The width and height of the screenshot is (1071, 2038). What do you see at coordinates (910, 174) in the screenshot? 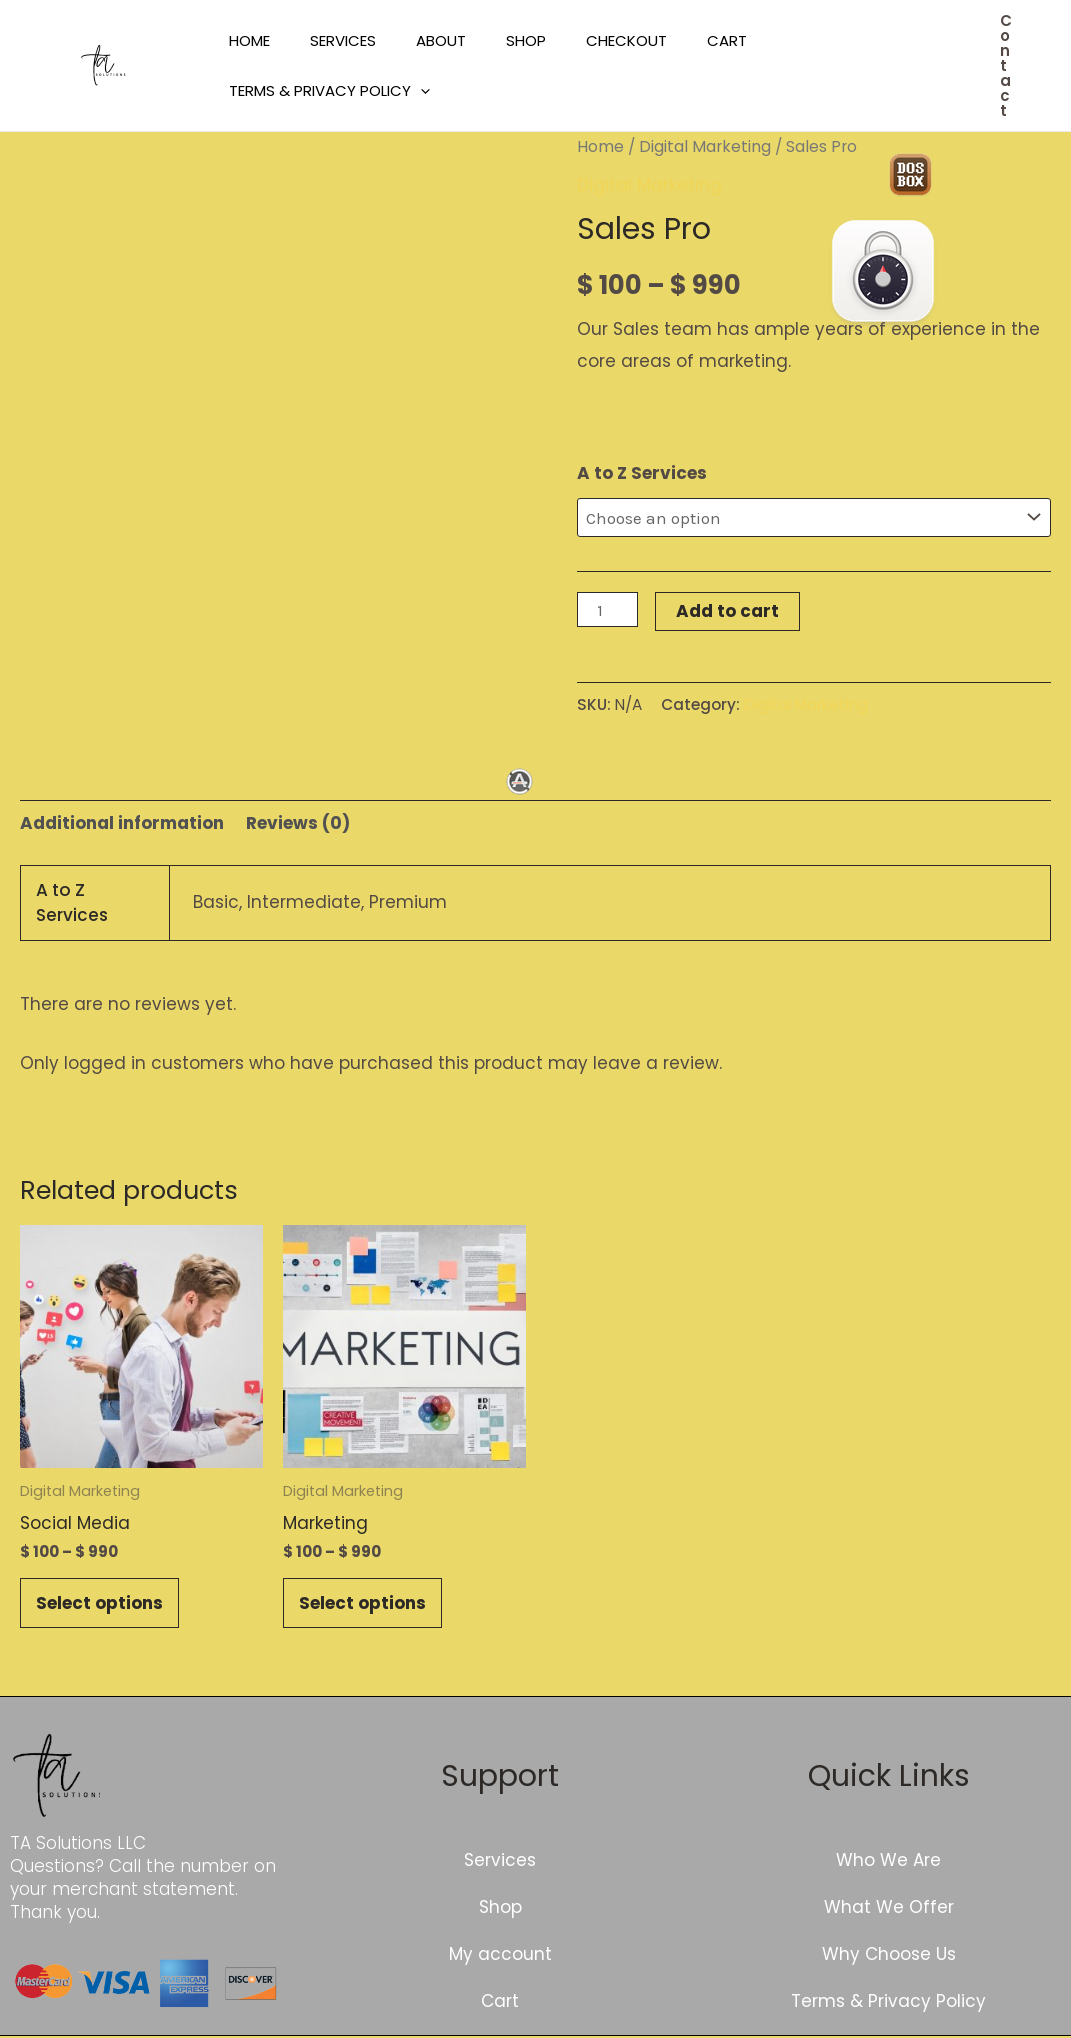
I see `launch DOSBox emulator` at bounding box center [910, 174].